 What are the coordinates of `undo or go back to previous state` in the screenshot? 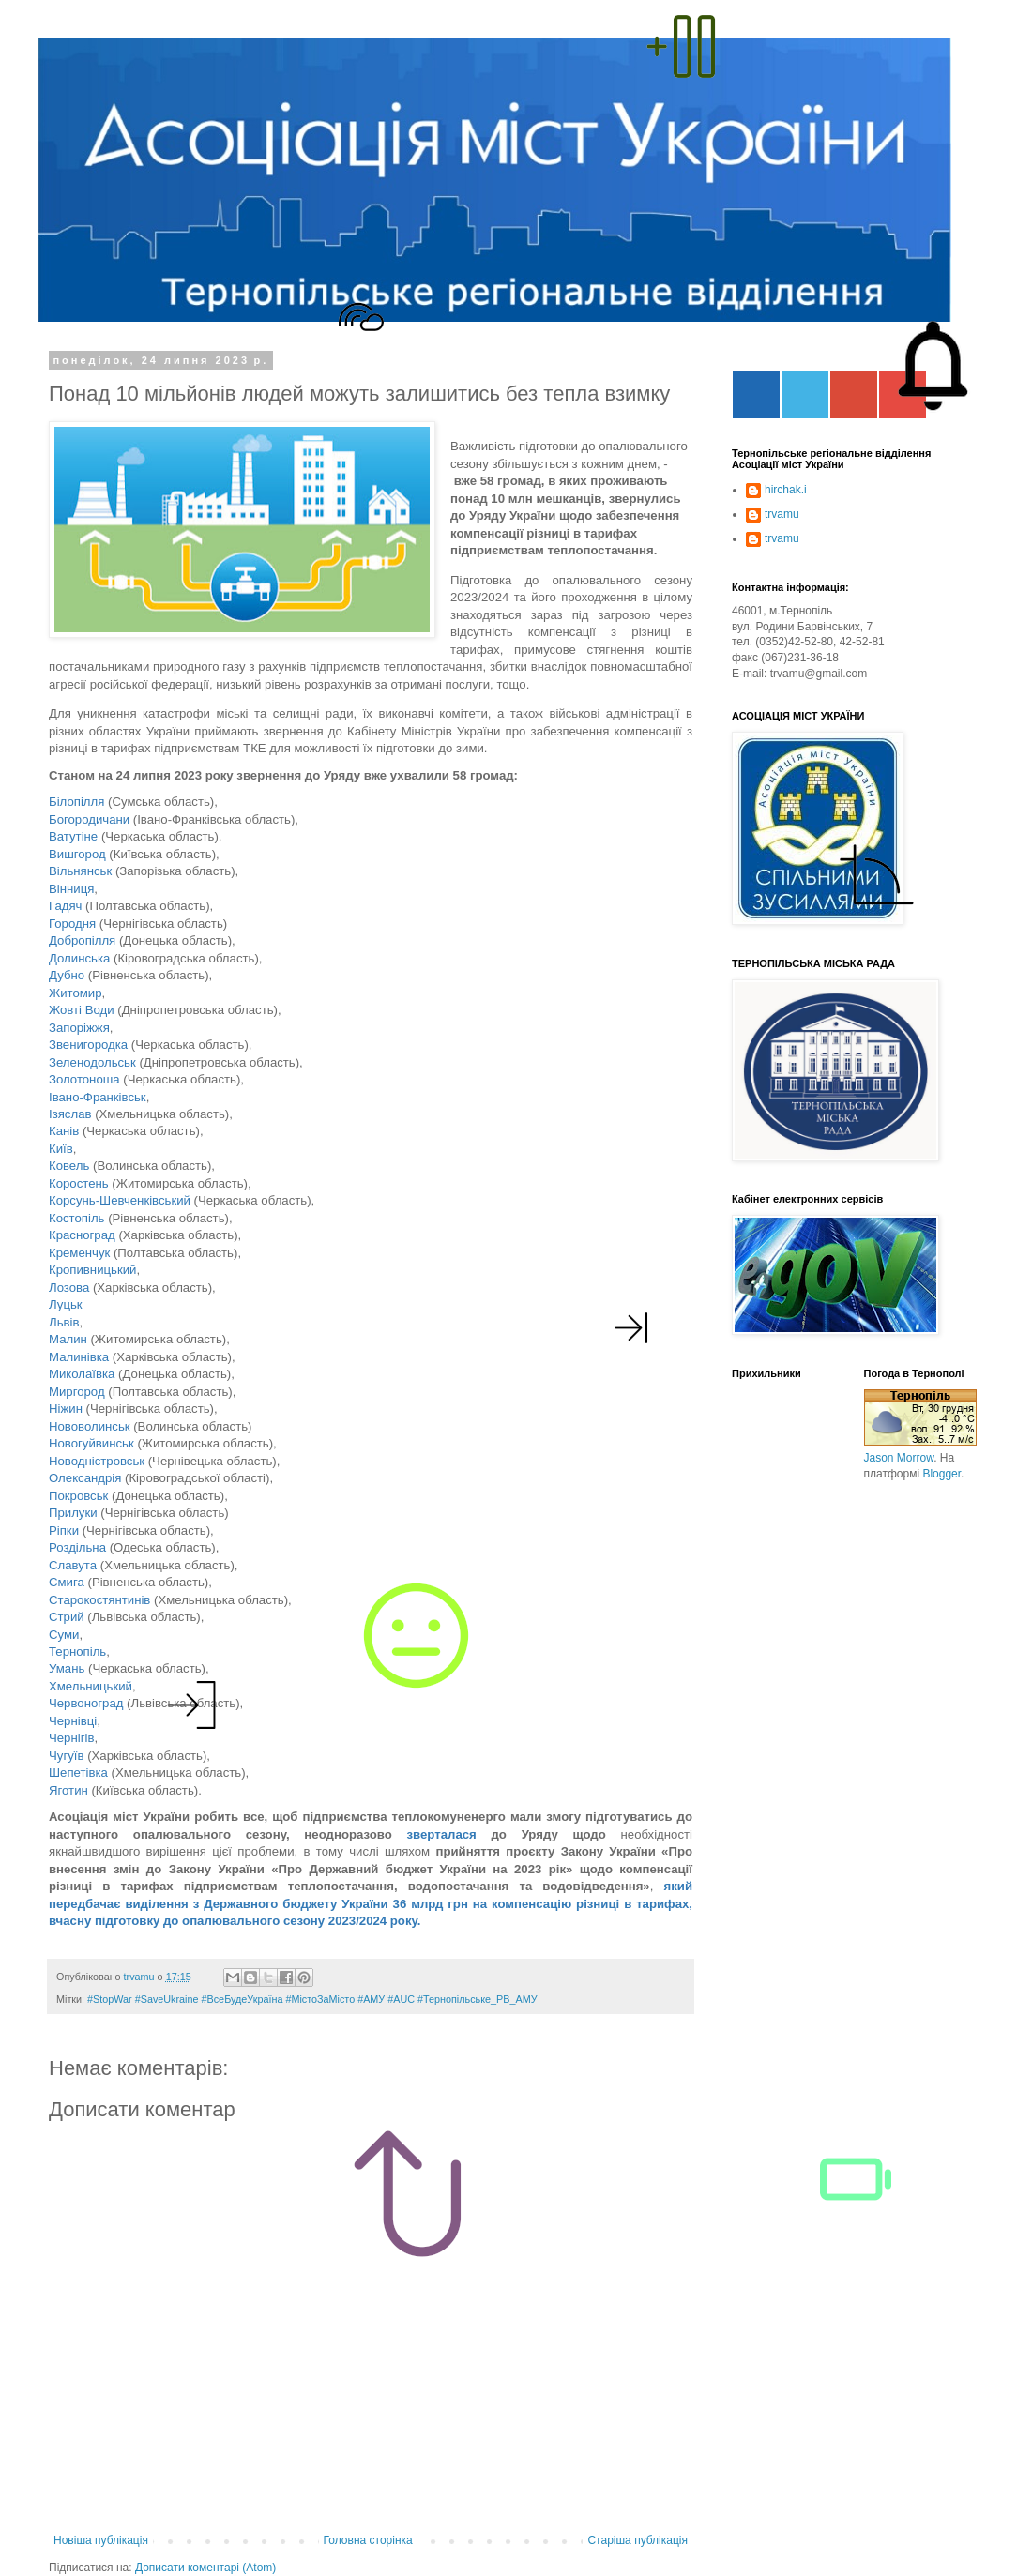 It's located at (412, 2193).